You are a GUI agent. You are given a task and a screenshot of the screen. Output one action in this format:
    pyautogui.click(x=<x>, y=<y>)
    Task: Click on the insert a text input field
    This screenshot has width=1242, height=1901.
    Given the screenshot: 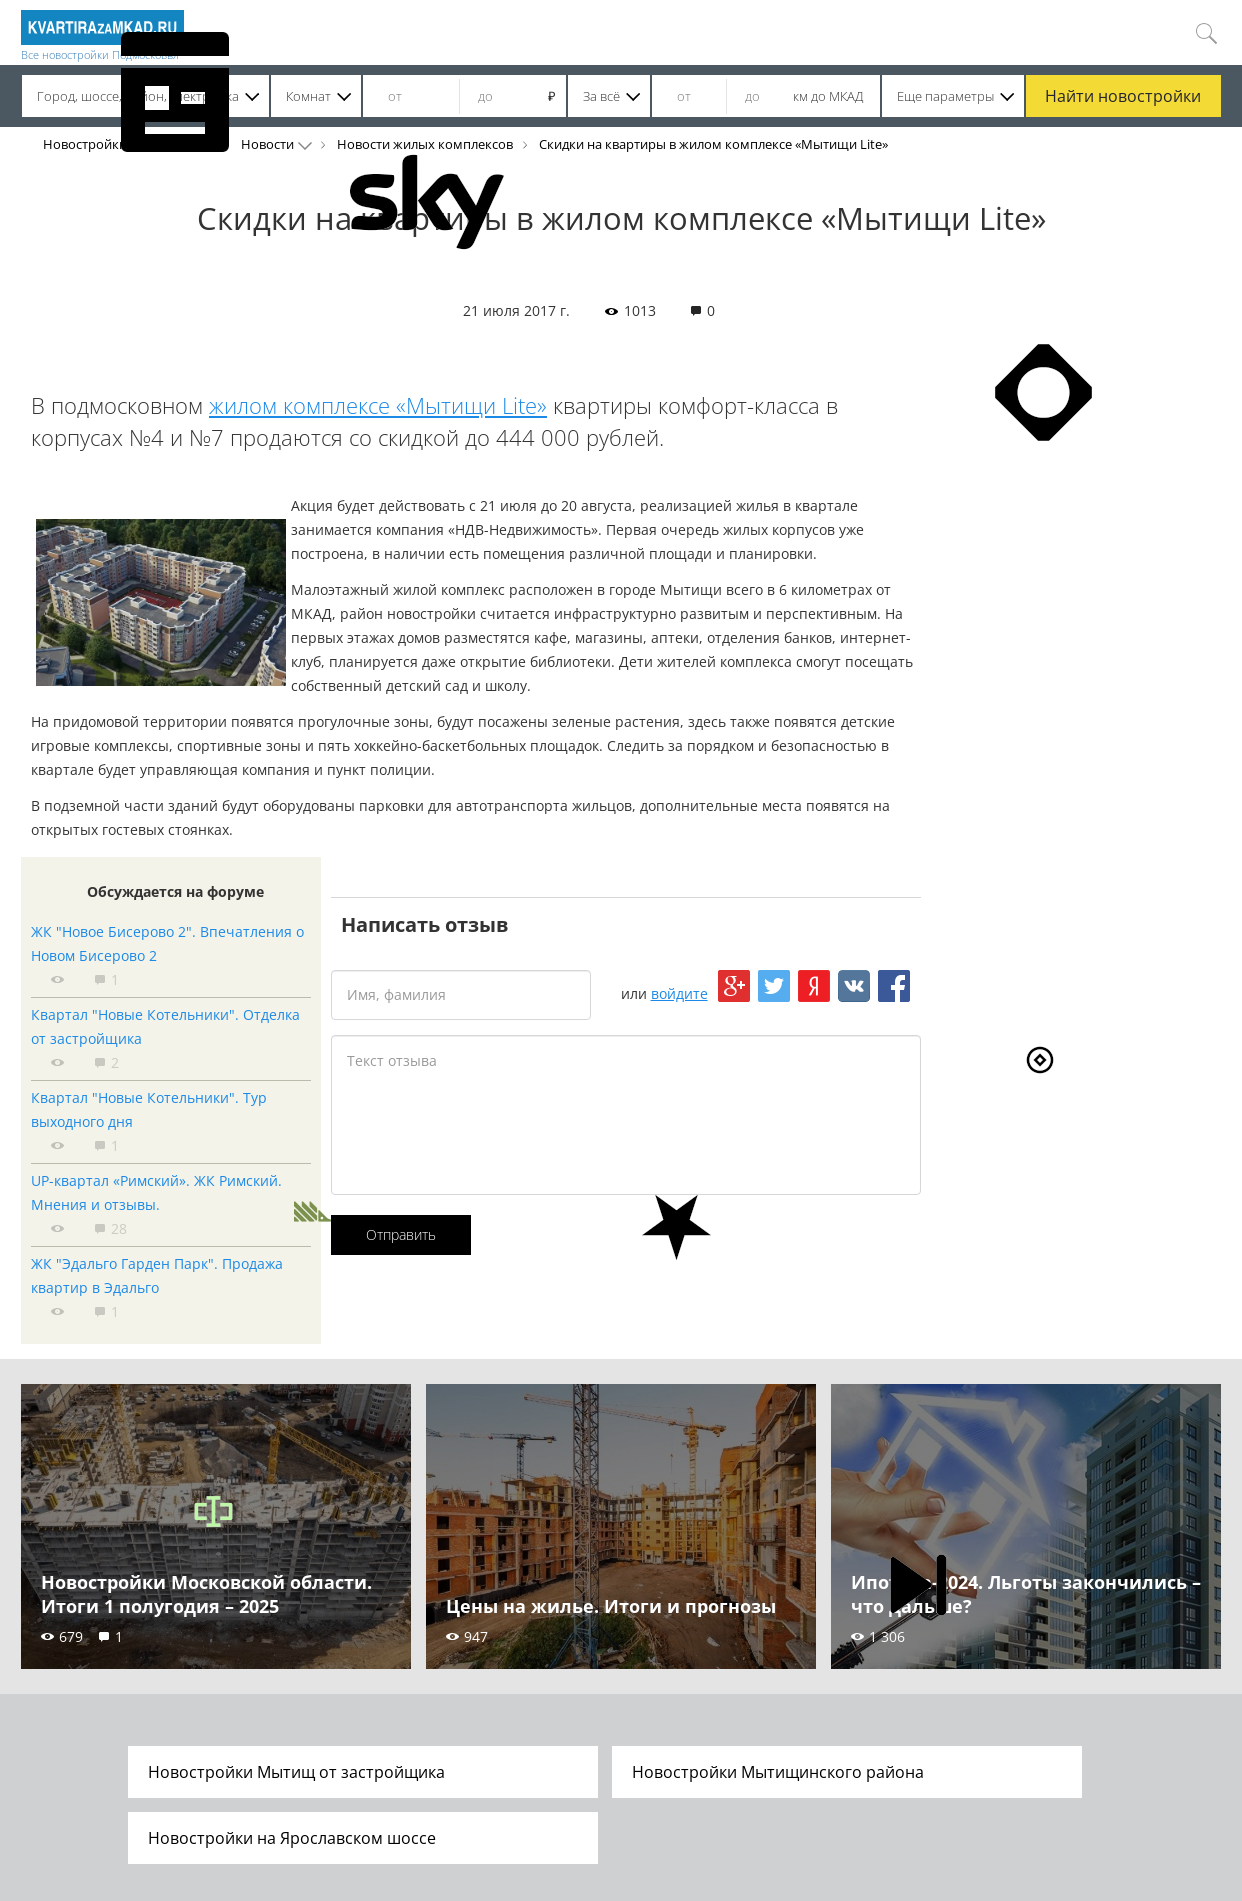 What is the action you would take?
    pyautogui.click(x=213, y=1511)
    